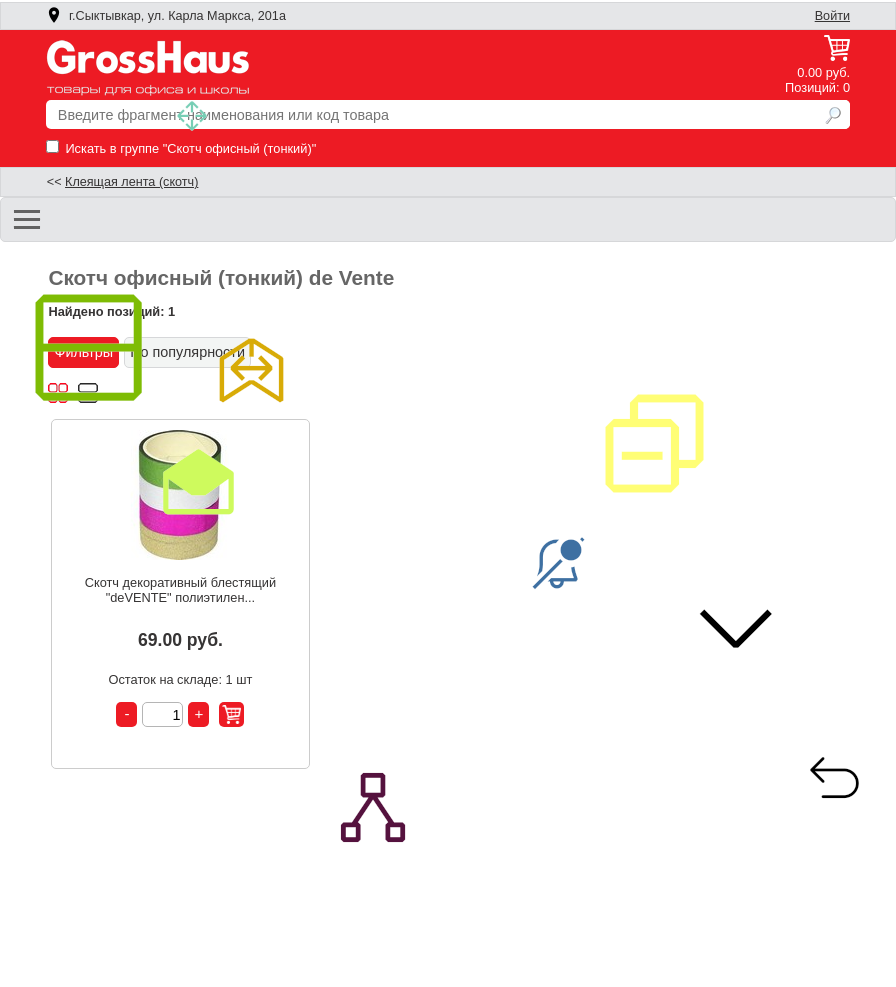 This screenshot has height=987, width=896. I want to click on notifications are muted but unread alerts exist, so click(557, 564).